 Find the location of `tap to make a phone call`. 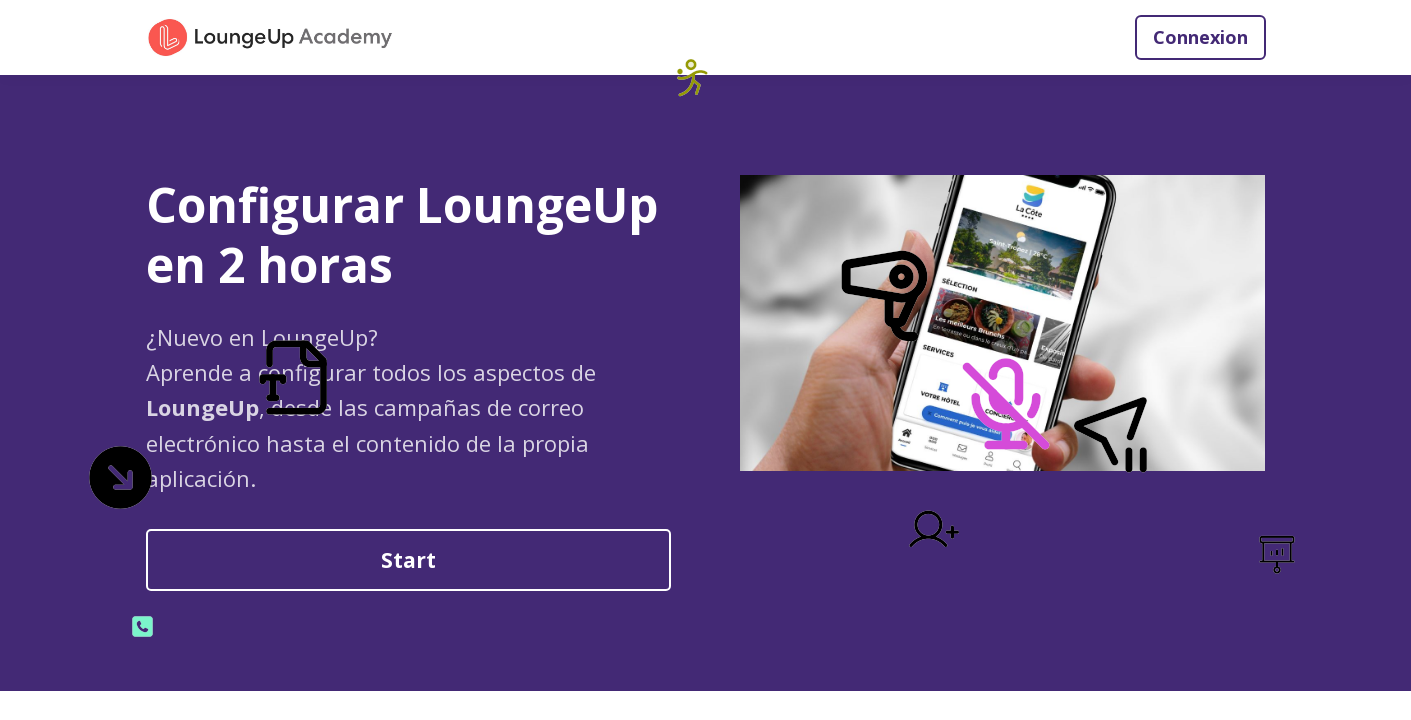

tap to make a phone call is located at coordinates (142, 626).